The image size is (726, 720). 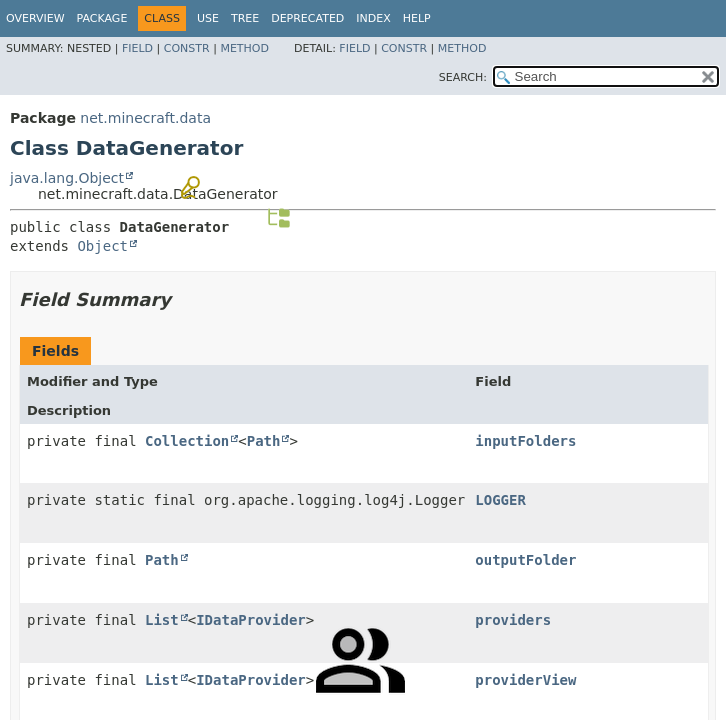 I want to click on browse folder hierarchy, so click(x=279, y=218).